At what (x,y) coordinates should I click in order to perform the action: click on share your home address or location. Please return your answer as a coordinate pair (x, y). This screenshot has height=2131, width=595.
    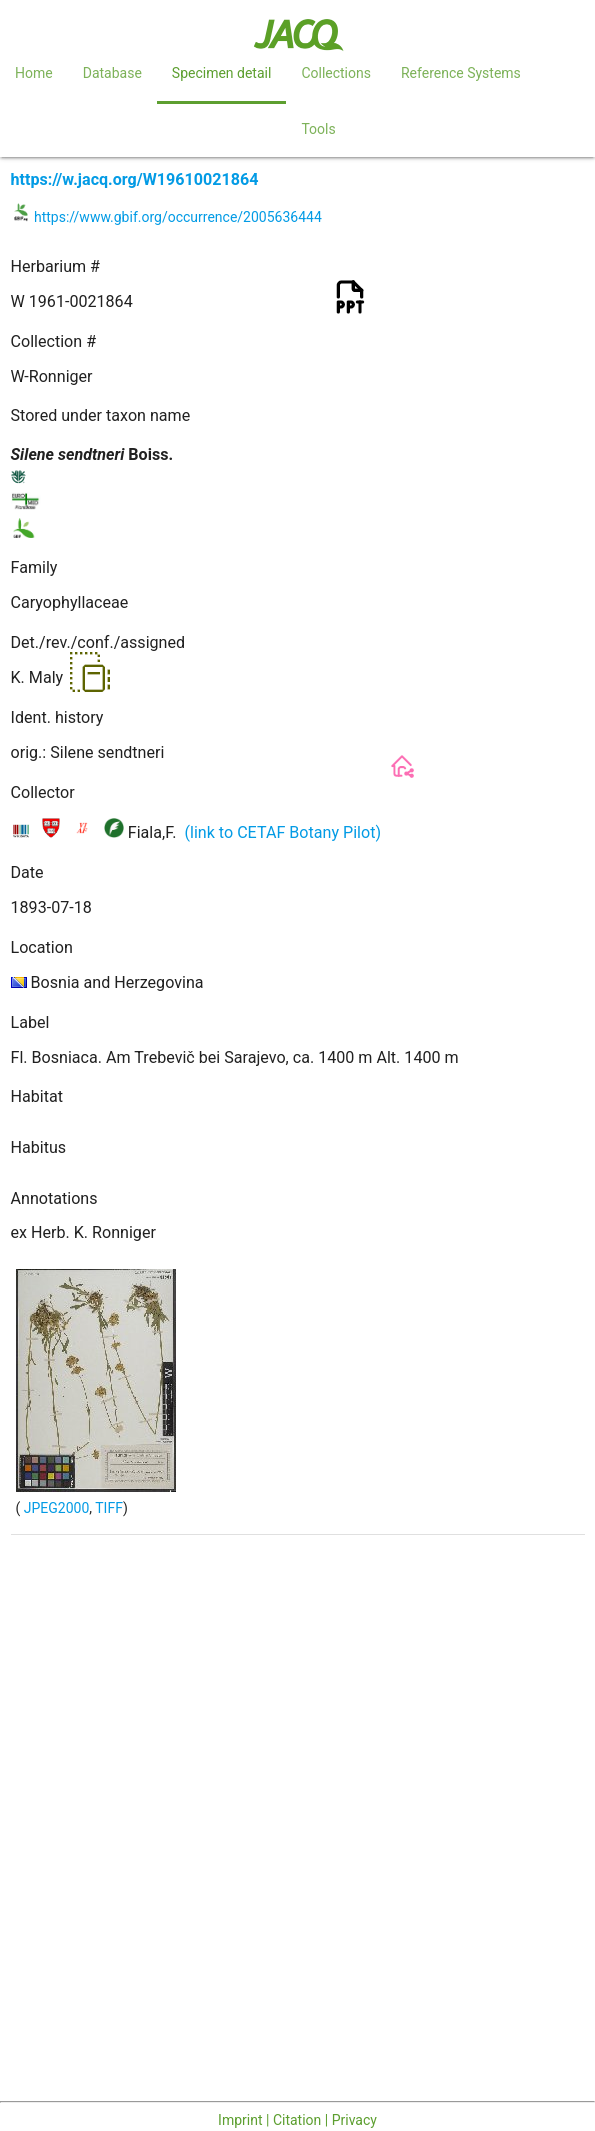
    Looking at the image, I should click on (402, 766).